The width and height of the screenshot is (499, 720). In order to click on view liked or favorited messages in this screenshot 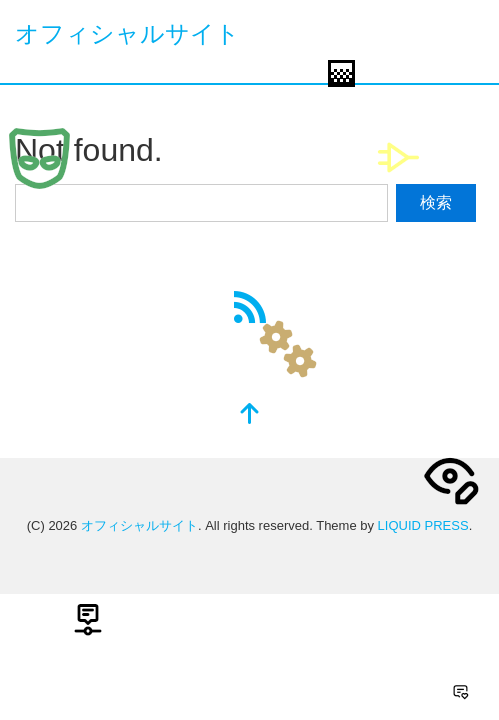, I will do `click(460, 691)`.